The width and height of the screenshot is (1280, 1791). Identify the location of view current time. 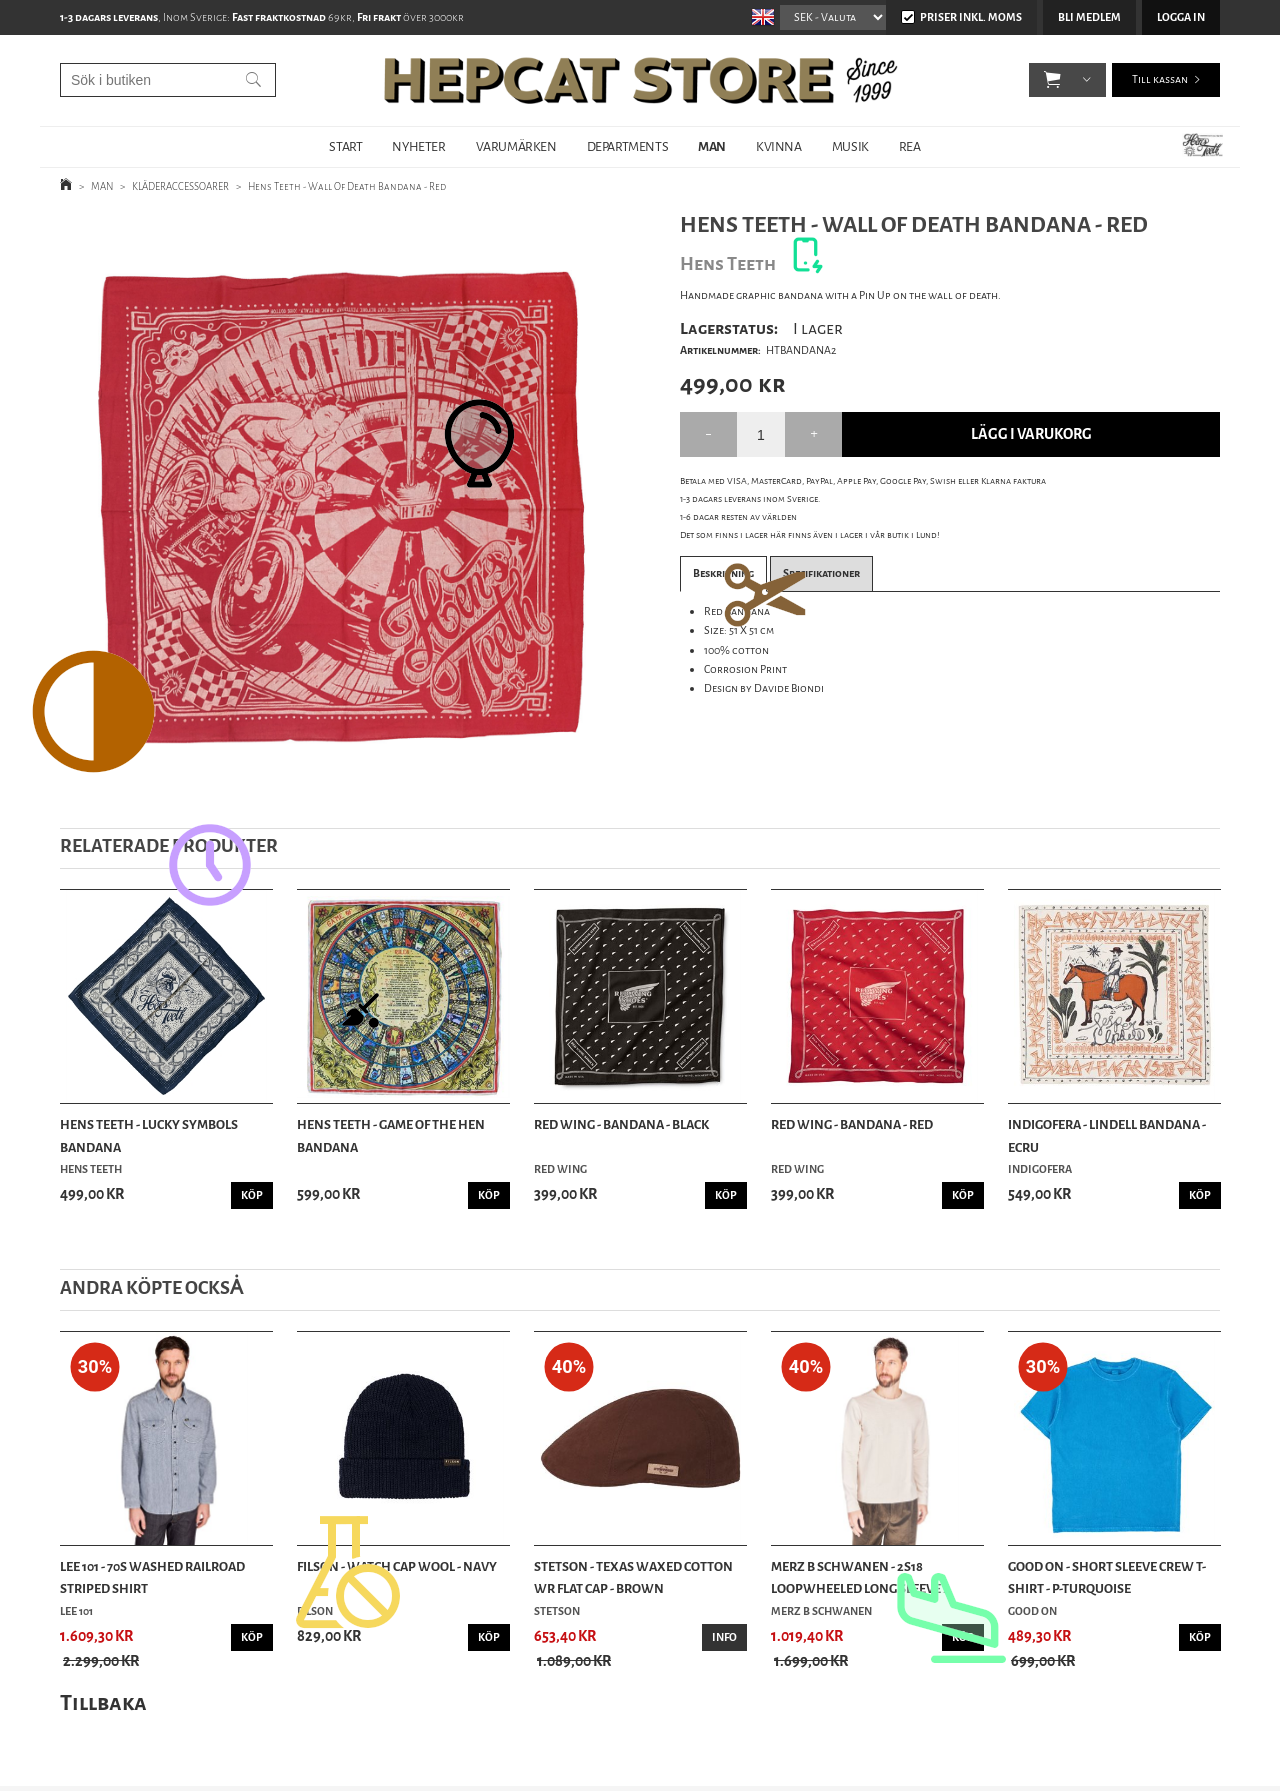
(210, 865).